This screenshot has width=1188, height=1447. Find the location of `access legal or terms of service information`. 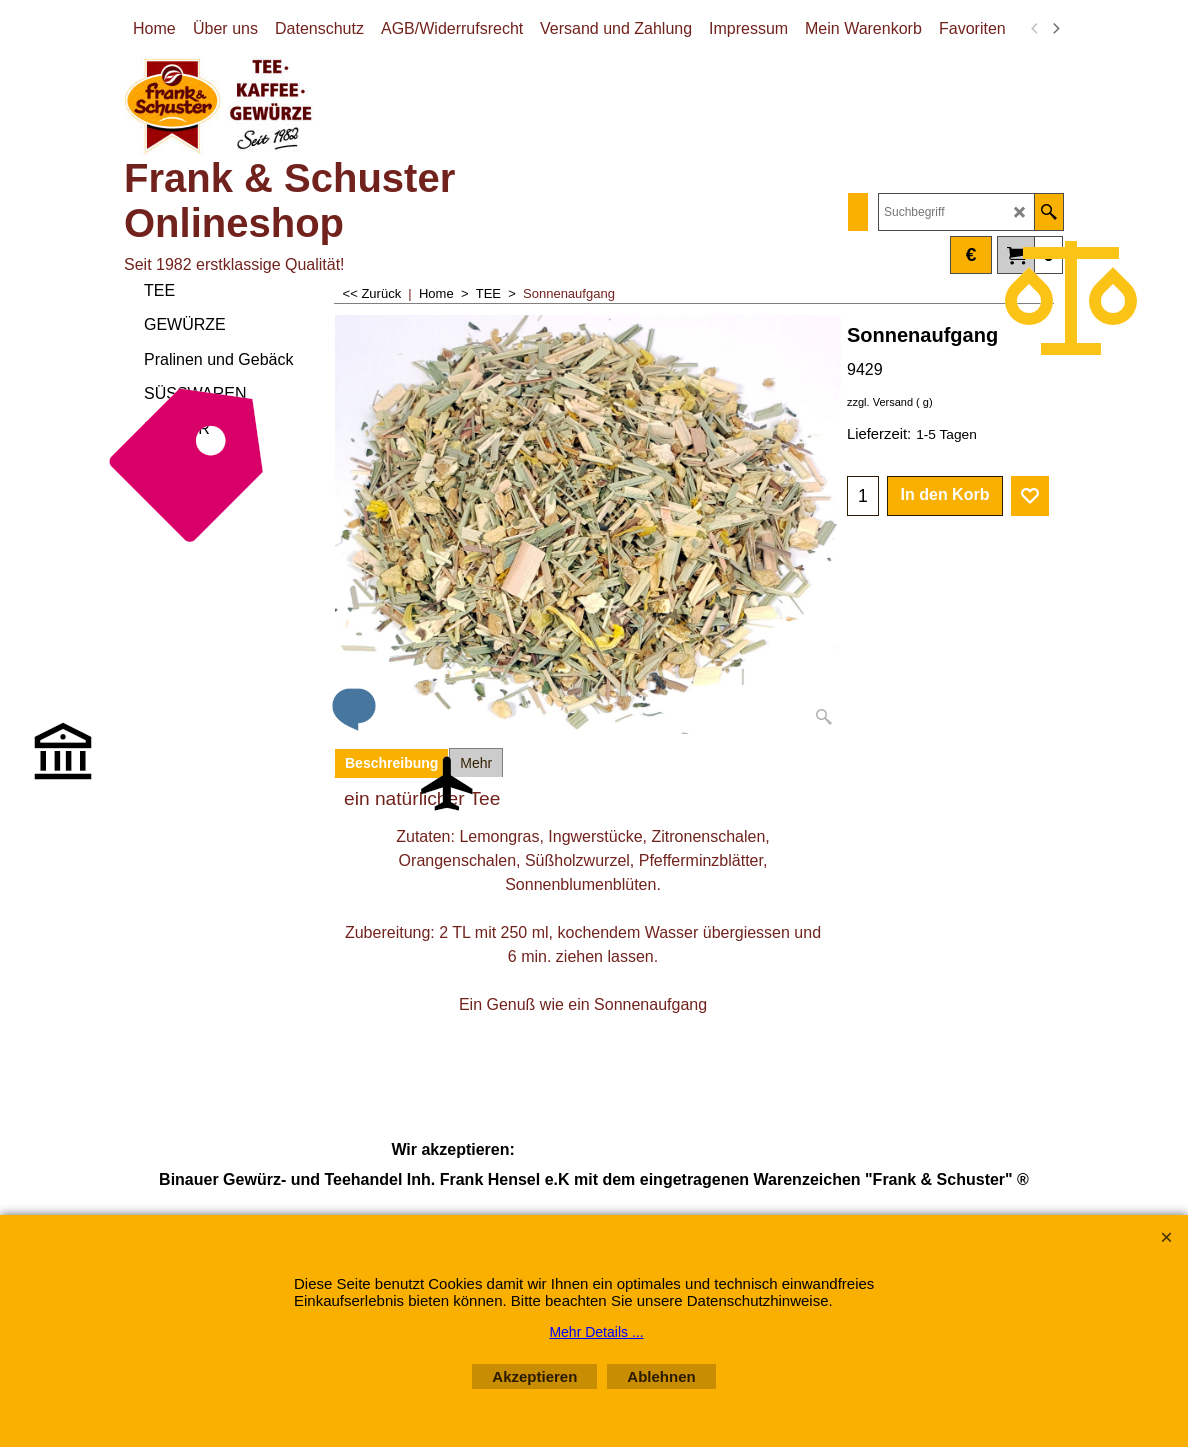

access legal or terms of service information is located at coordinates (1071, 301).